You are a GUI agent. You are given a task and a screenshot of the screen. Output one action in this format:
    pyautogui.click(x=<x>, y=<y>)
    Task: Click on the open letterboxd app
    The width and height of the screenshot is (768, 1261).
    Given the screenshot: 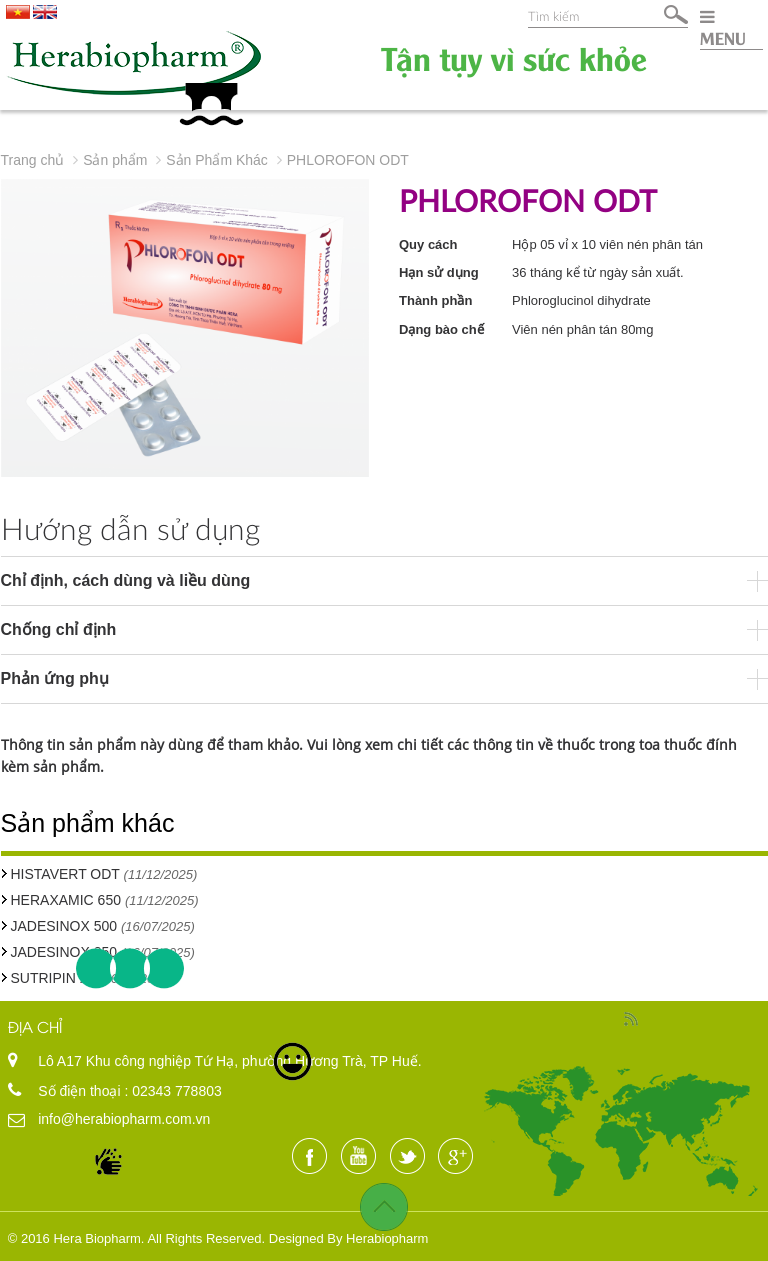 What is the action you would take?
    pyautogui.click(x=130, y=970)
    